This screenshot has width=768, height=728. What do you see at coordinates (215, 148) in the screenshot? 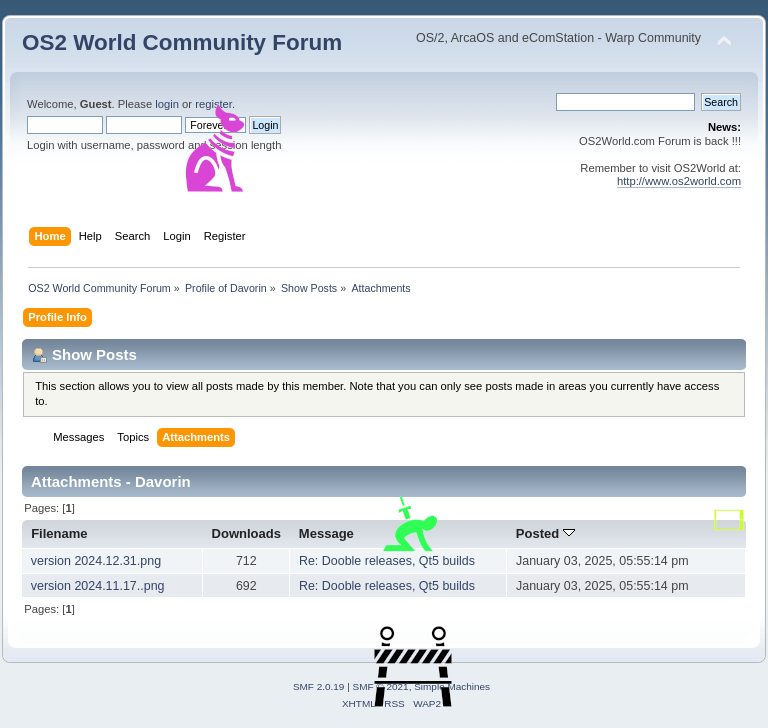
I see `access Egyptian mythology content or games` at bounding box center [215, 148].